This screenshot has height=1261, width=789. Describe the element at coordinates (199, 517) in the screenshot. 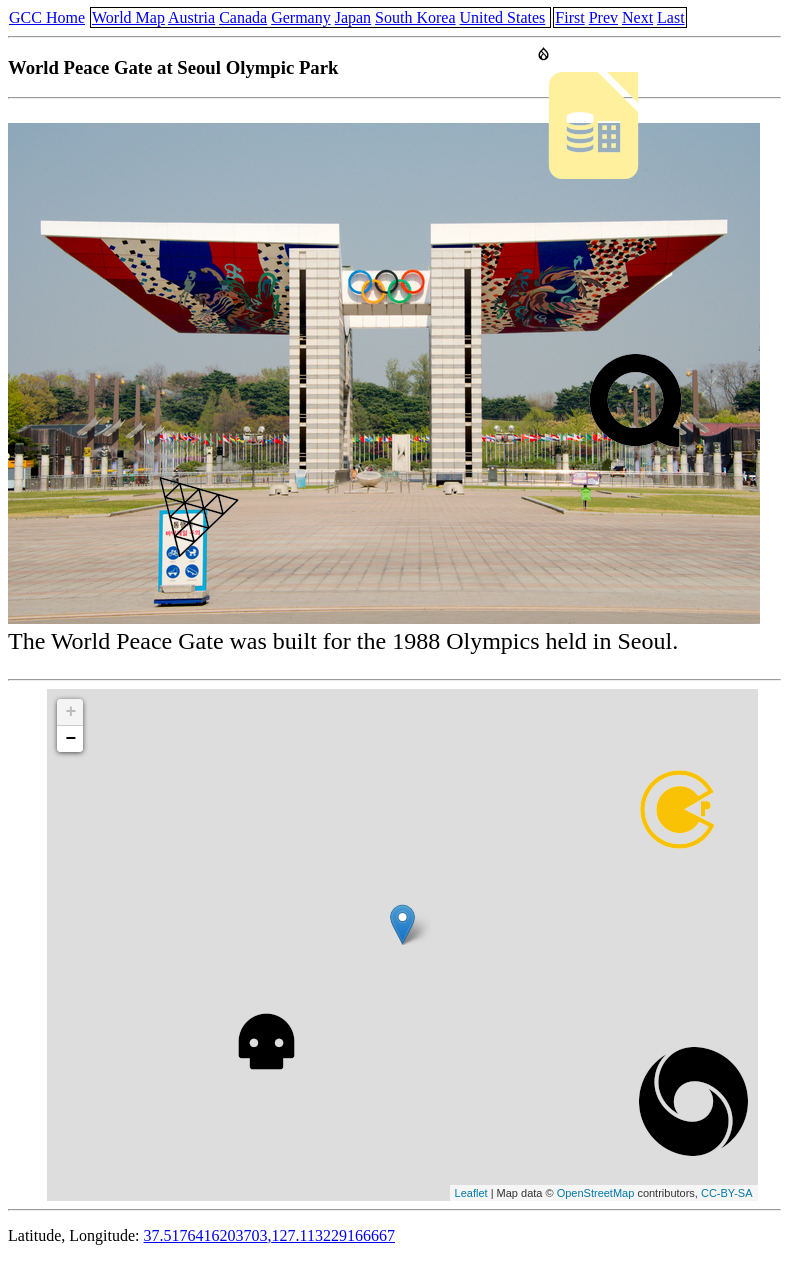

I see `three.js library or project branding` at that location.